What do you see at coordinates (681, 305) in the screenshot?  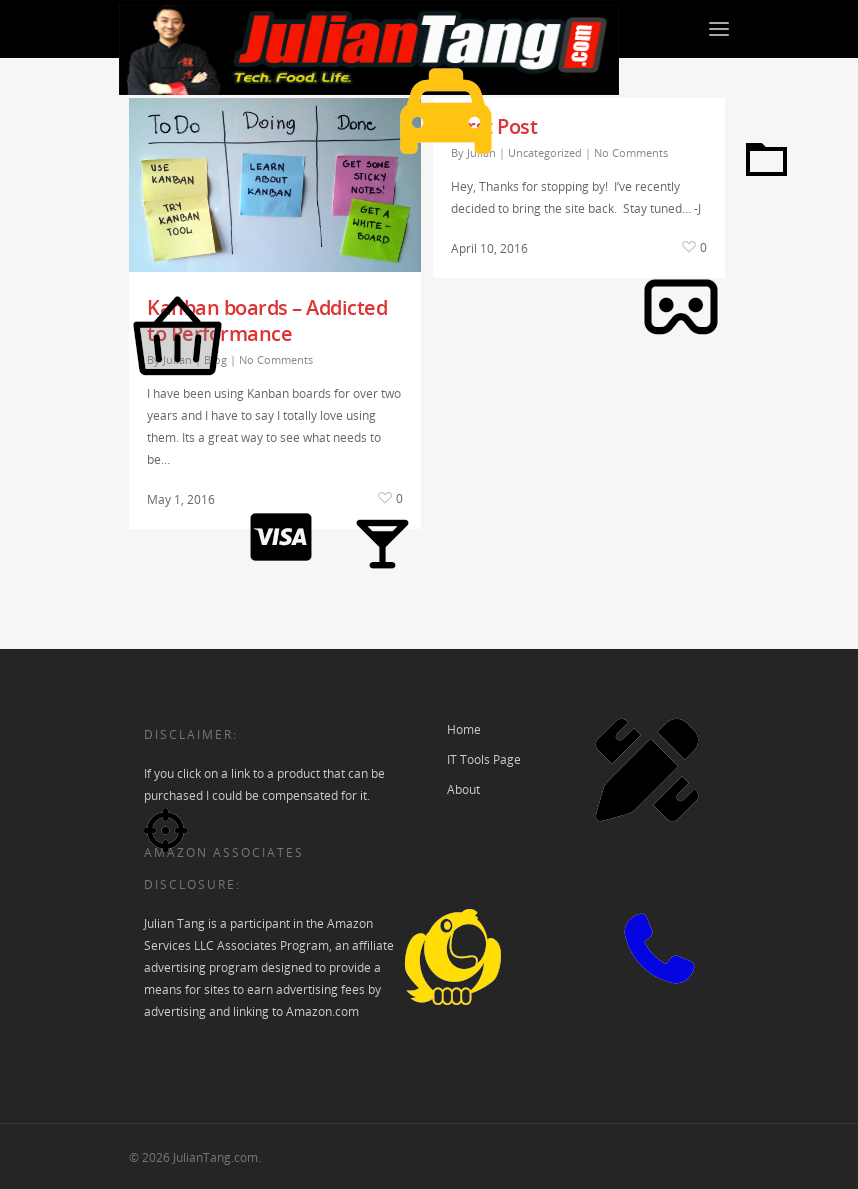 I see `access virtual reality or VR mode` at bounding box center [681, 305].